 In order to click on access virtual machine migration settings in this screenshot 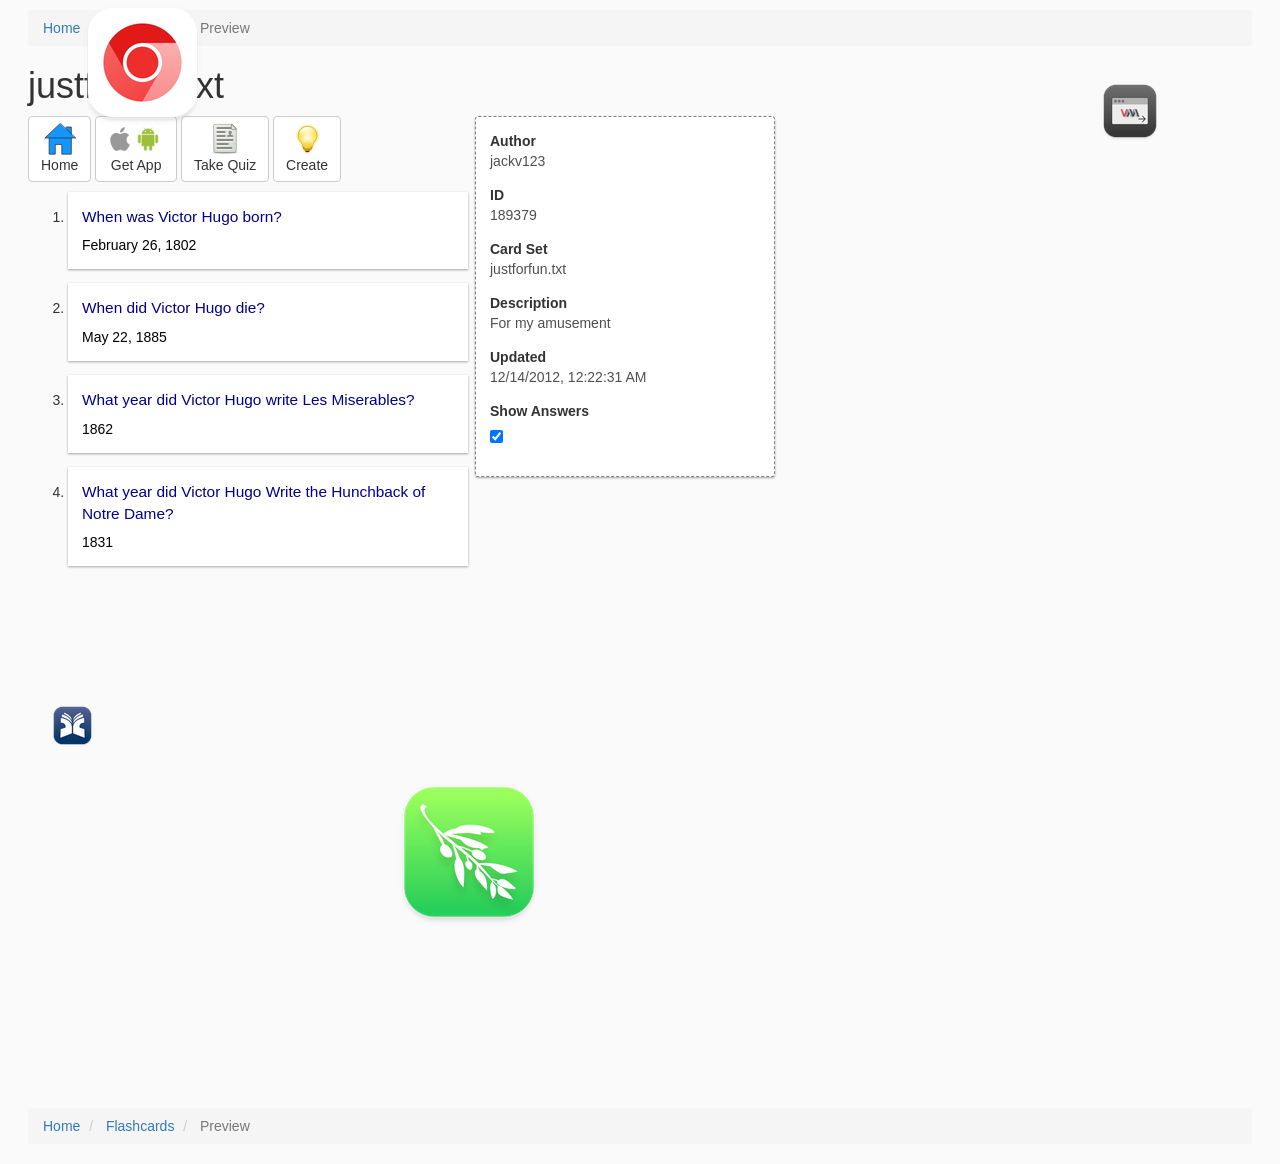, I will do `click(1130, 111)`.